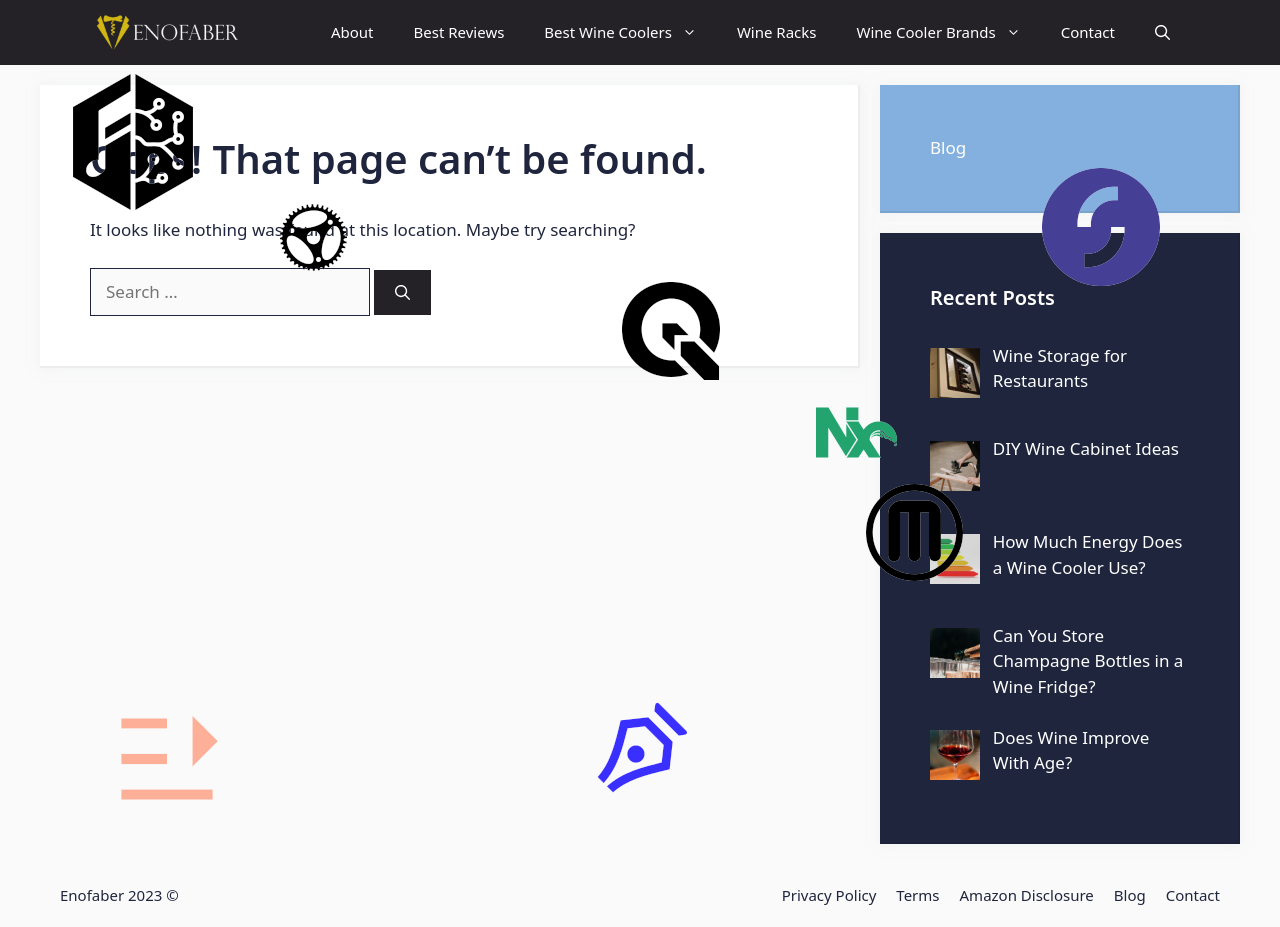  I want to click on expand the navigation menu, so click(167, 759).